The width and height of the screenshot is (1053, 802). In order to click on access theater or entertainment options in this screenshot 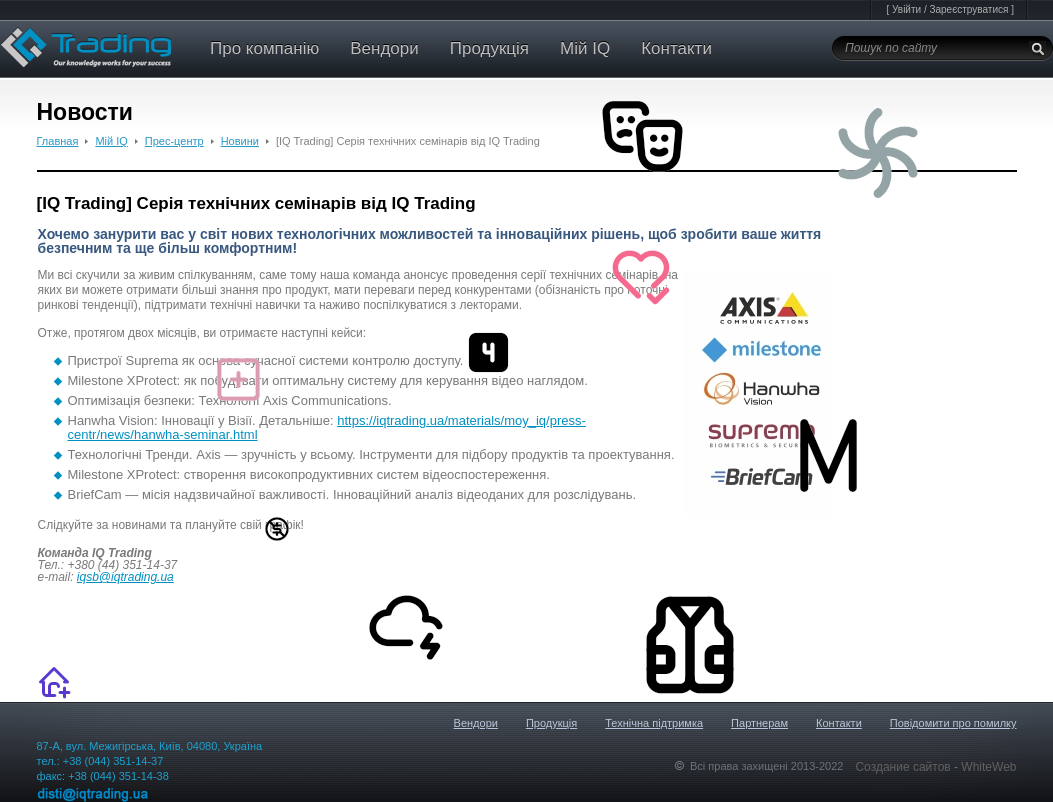, I will do `click(642, 134)`.